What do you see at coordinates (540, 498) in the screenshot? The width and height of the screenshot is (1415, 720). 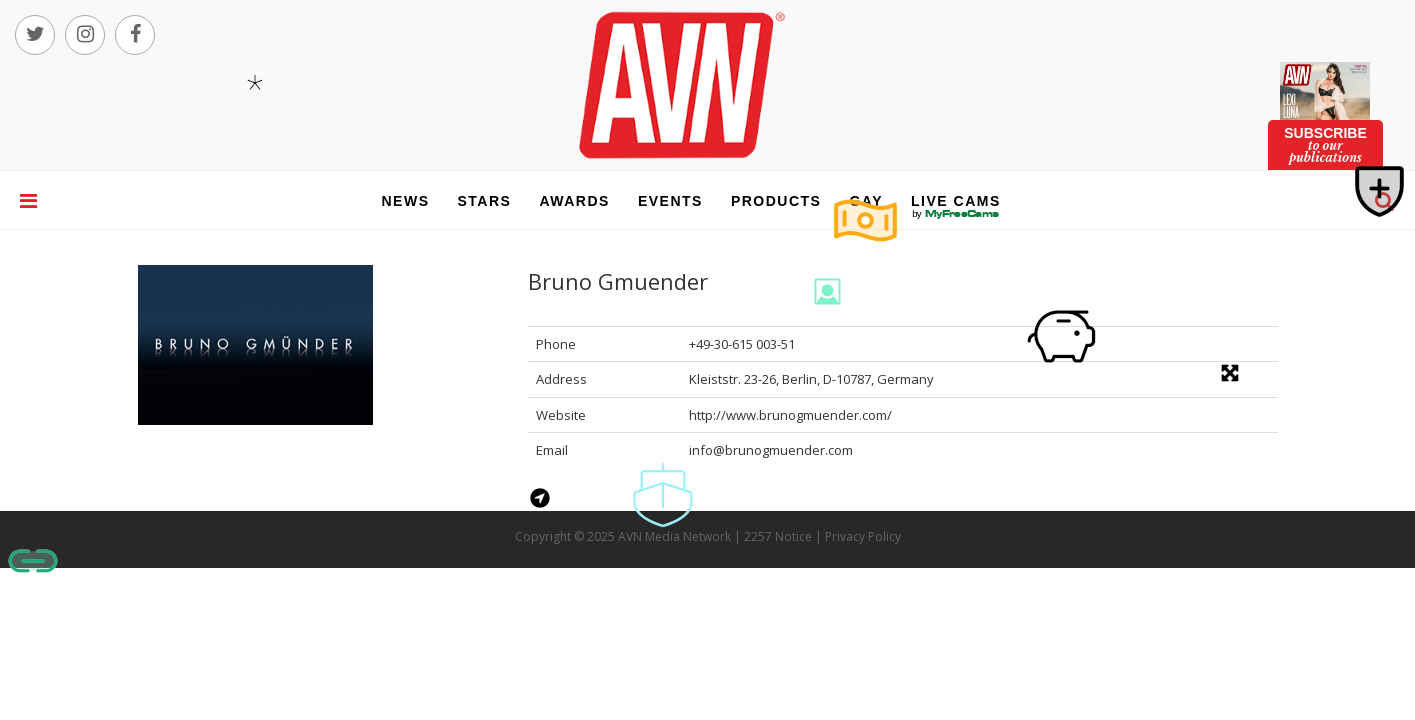 I see `tap to navigate to current location` at bounding box center [540, 498].